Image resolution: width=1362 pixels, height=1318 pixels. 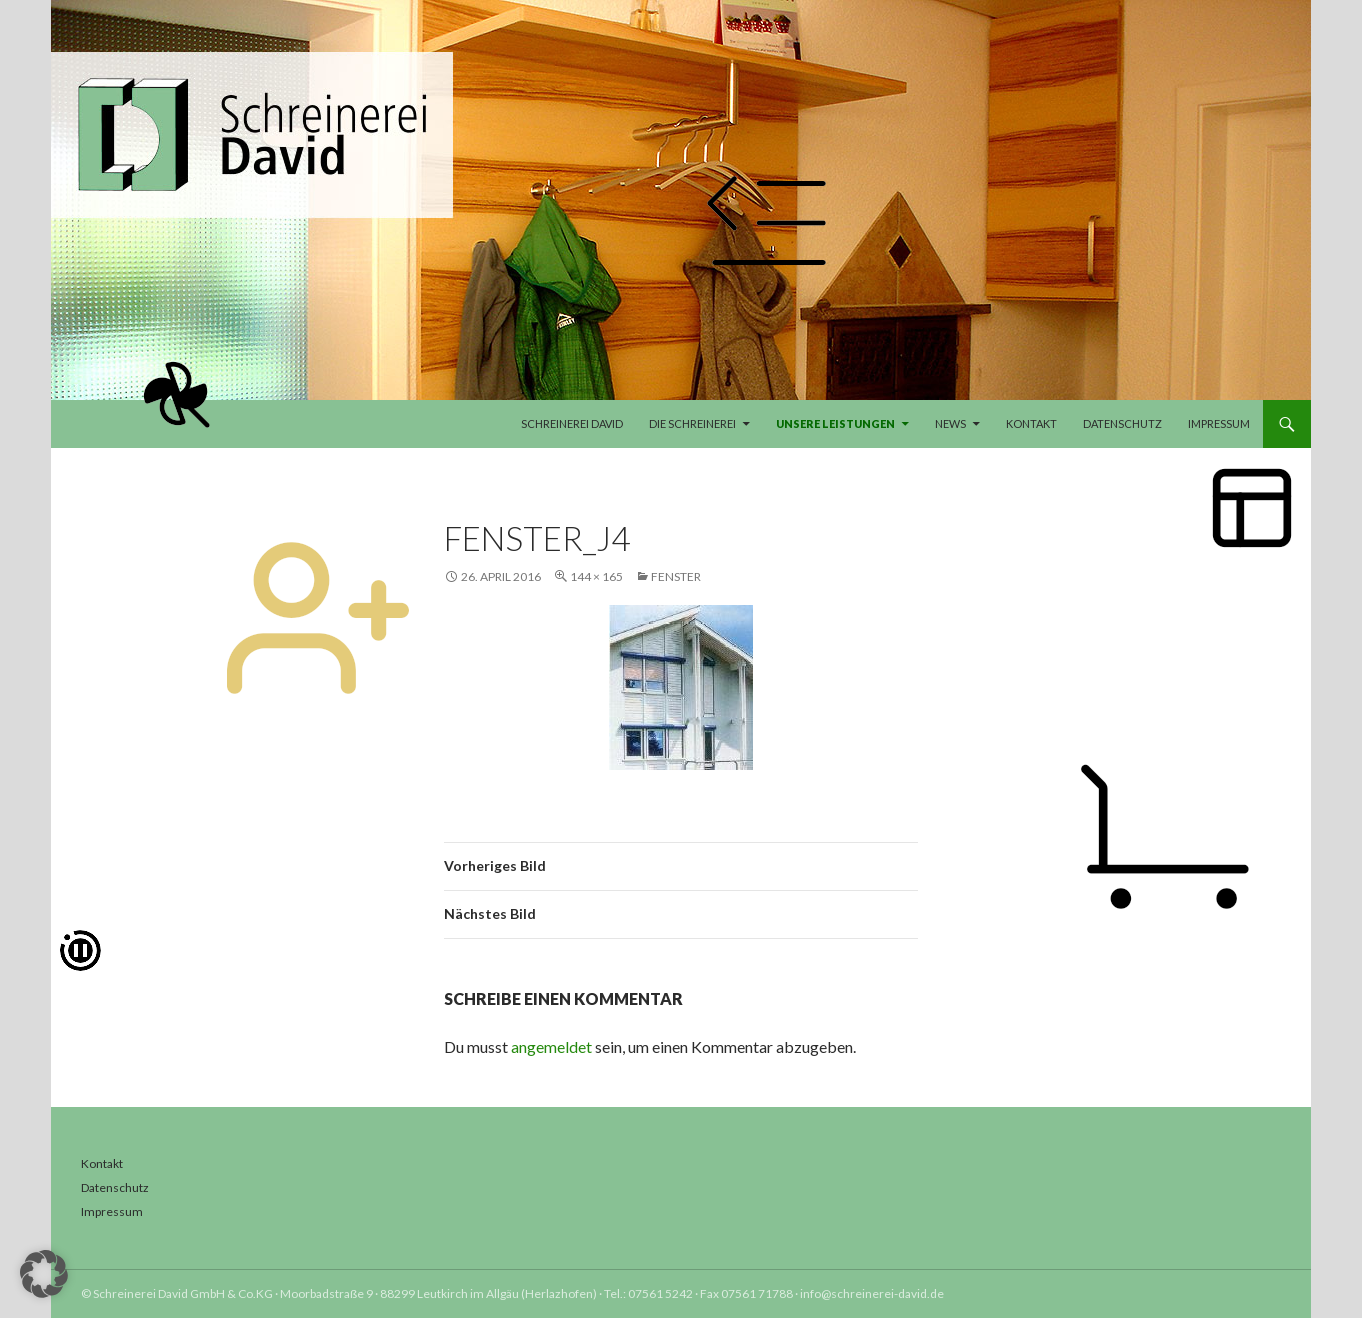 What do you see at coordinates (1252, 508) in the screenshot?
I see `change page layout or view` at bounding box center [1252, 508].